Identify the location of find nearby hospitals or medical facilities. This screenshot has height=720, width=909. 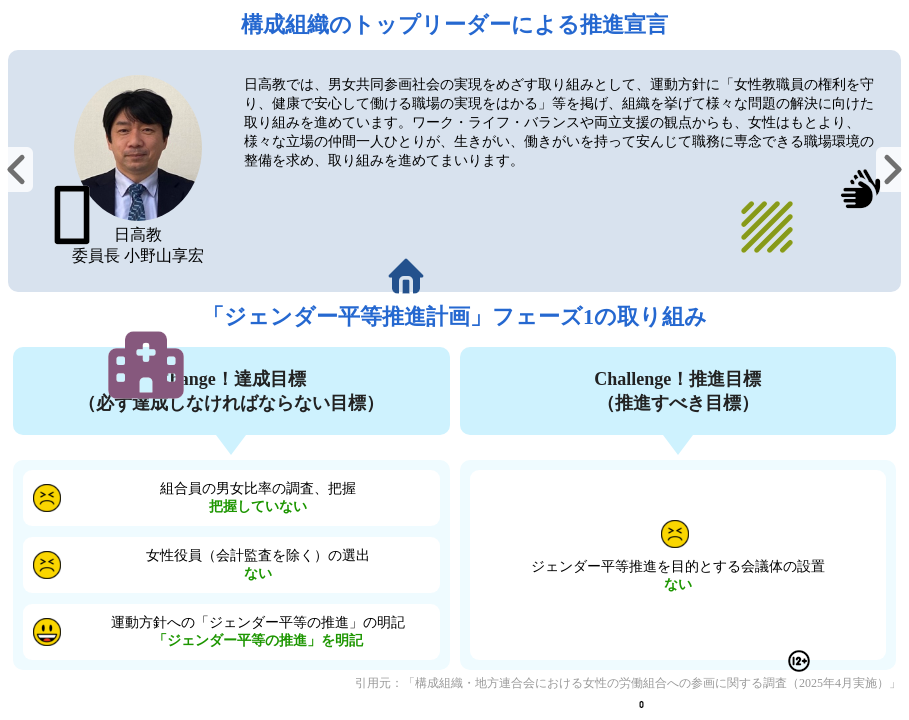
(146, 365).